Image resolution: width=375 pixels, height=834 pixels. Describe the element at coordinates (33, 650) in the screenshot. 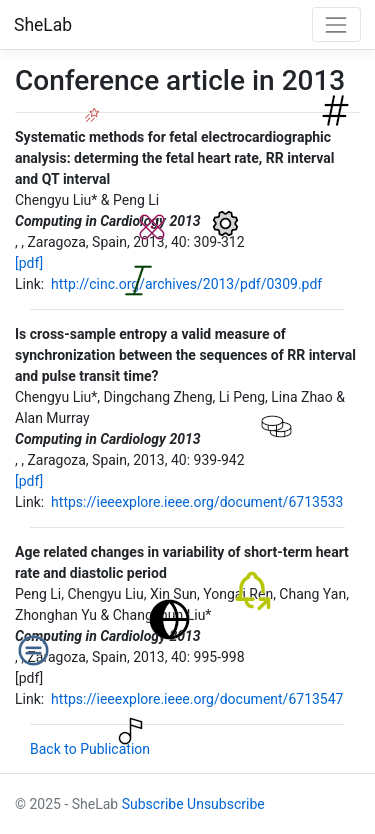

I see `indicates equality or balanced state` at that location.